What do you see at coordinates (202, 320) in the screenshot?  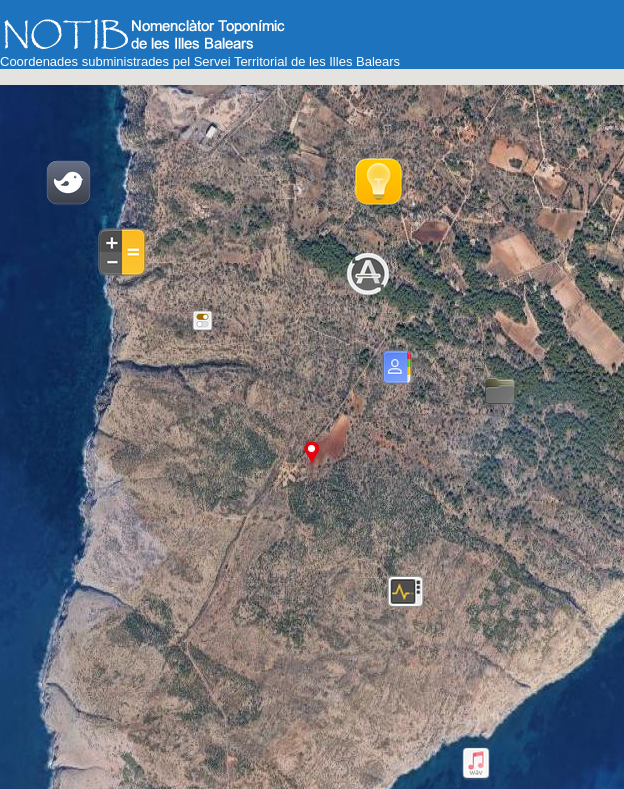 I see `open system settings or preferences` at bounding box center [202, 320].